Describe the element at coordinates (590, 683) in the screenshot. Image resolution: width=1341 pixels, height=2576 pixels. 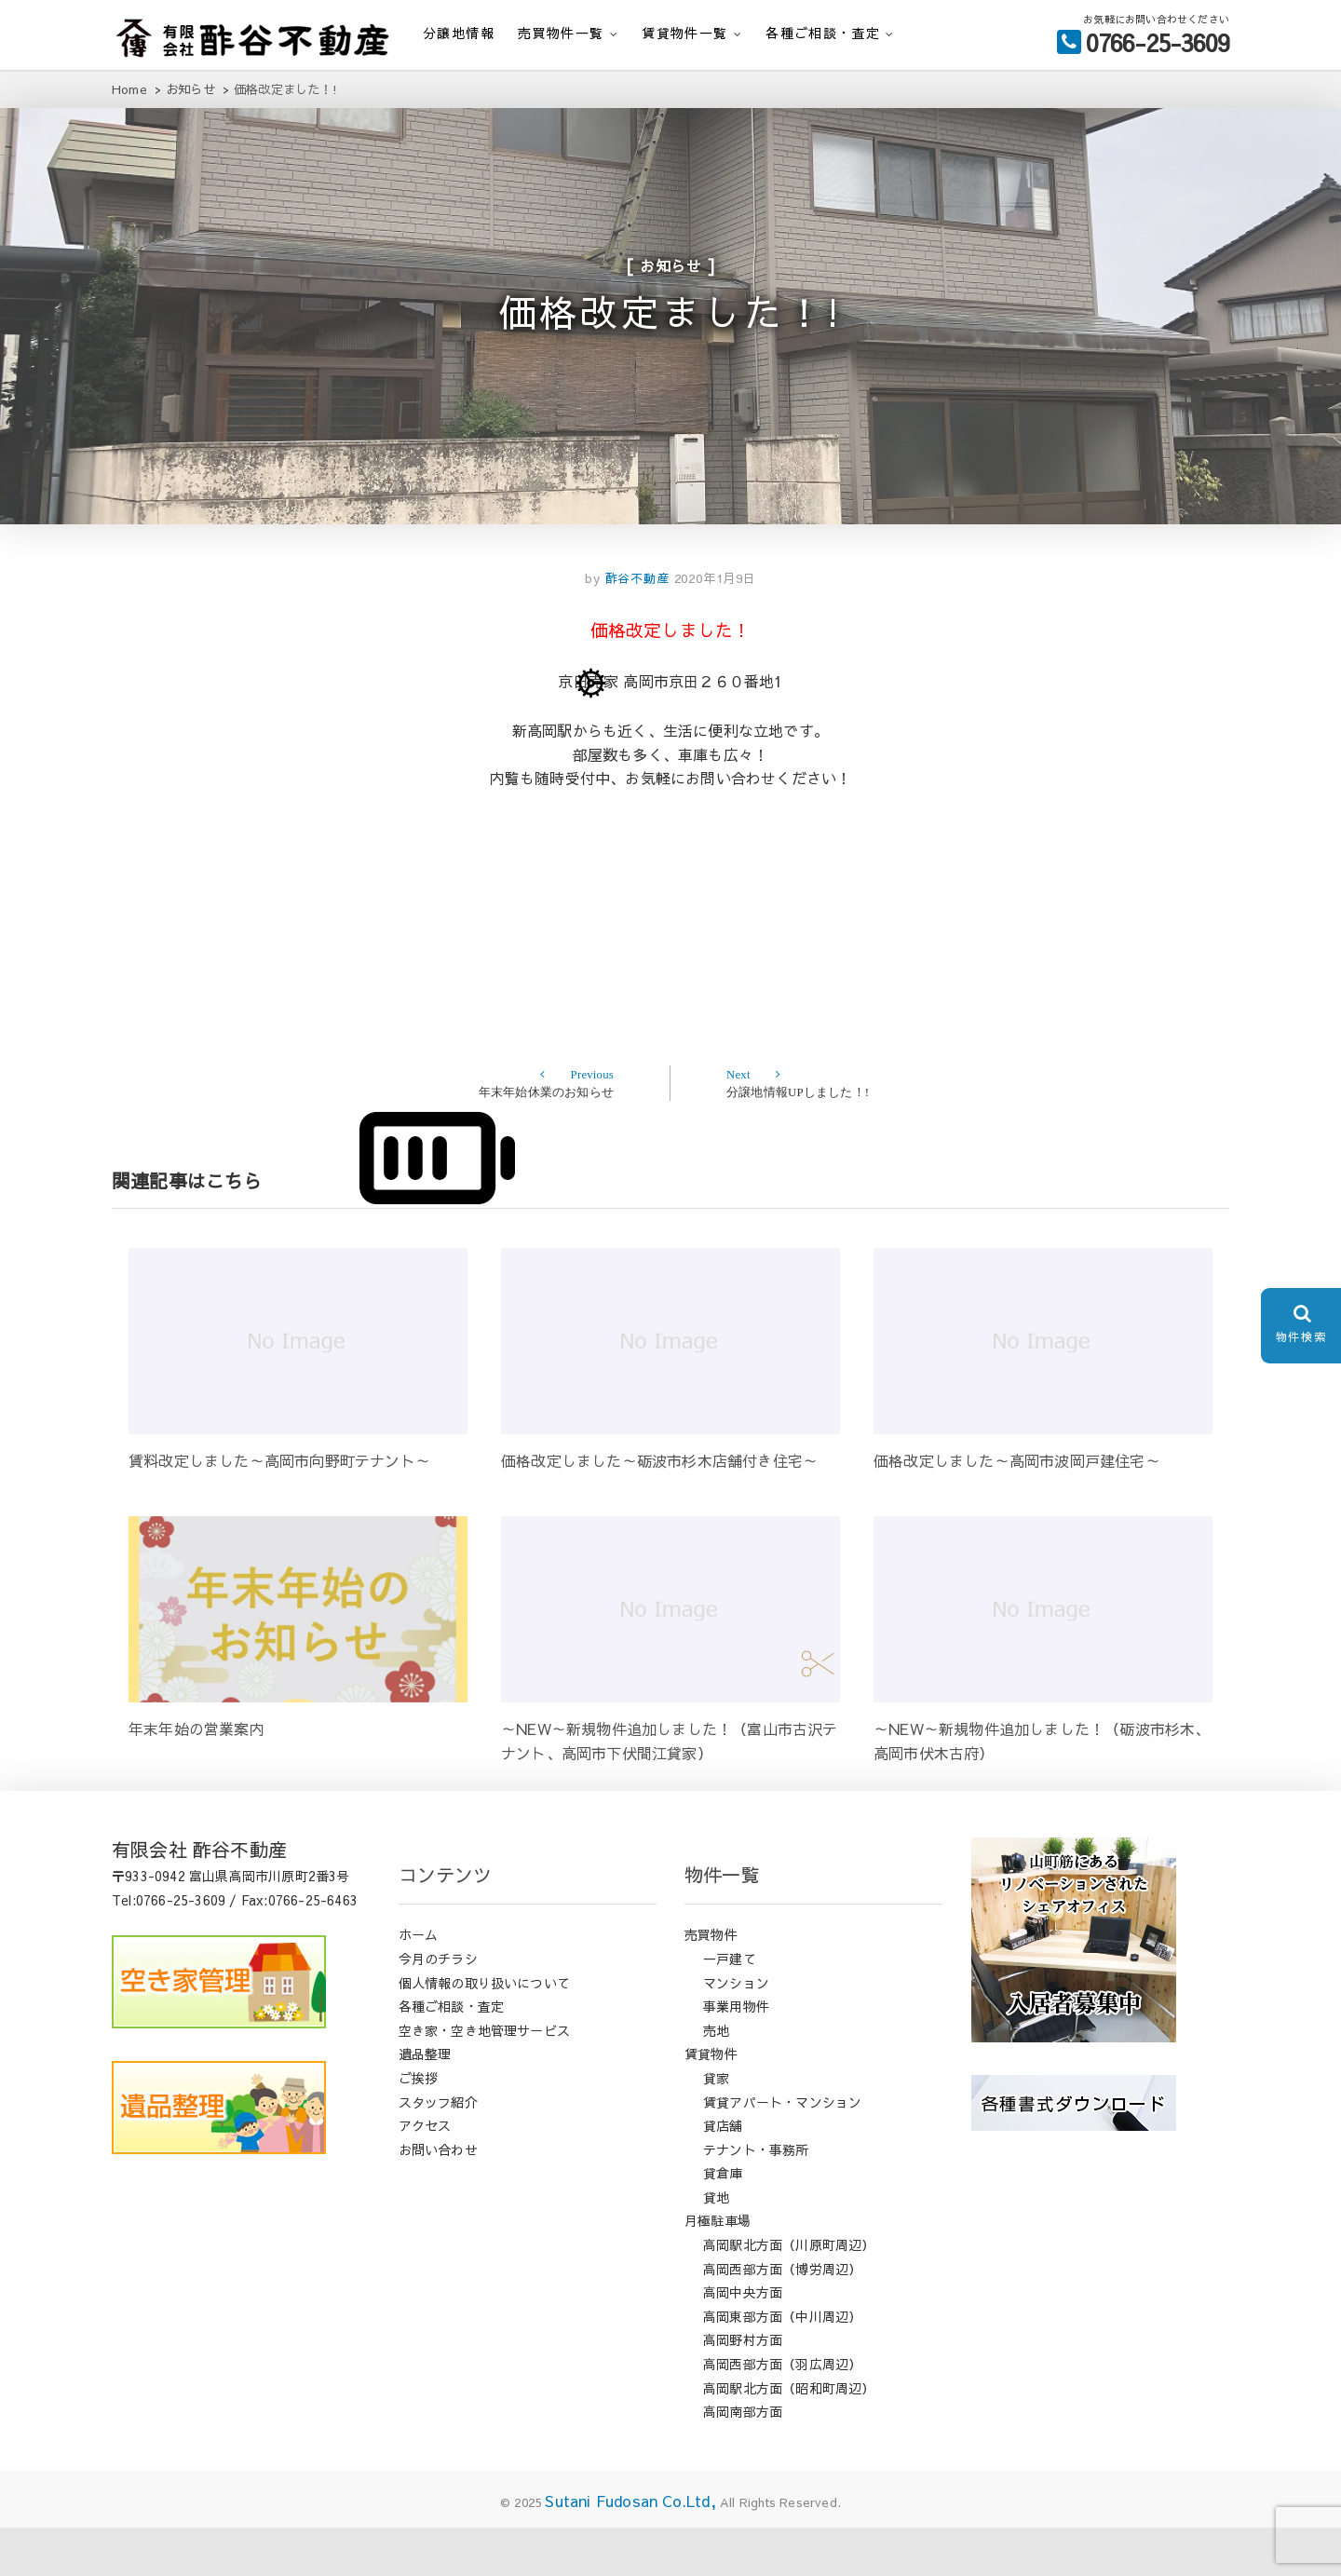
I see `access settings or preferences` at that location.